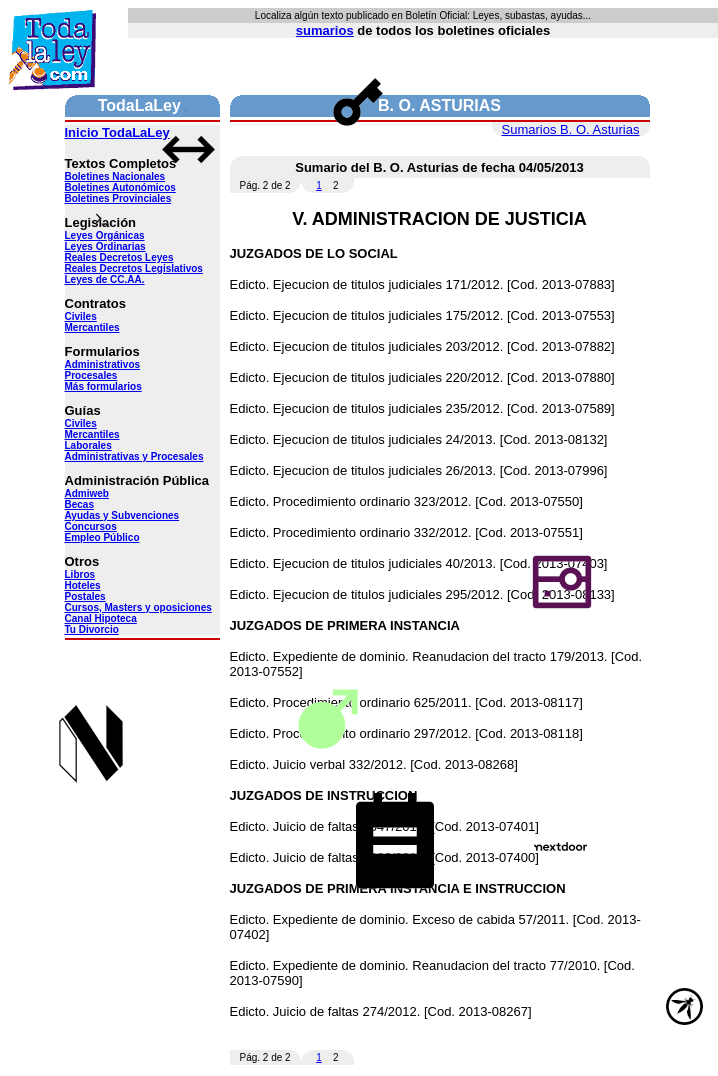 The width and height of the screenshot is (718, 1076). Describe the element at coordinates (91, 744) in the screenshot. I see `open neovim text editor` at that location.